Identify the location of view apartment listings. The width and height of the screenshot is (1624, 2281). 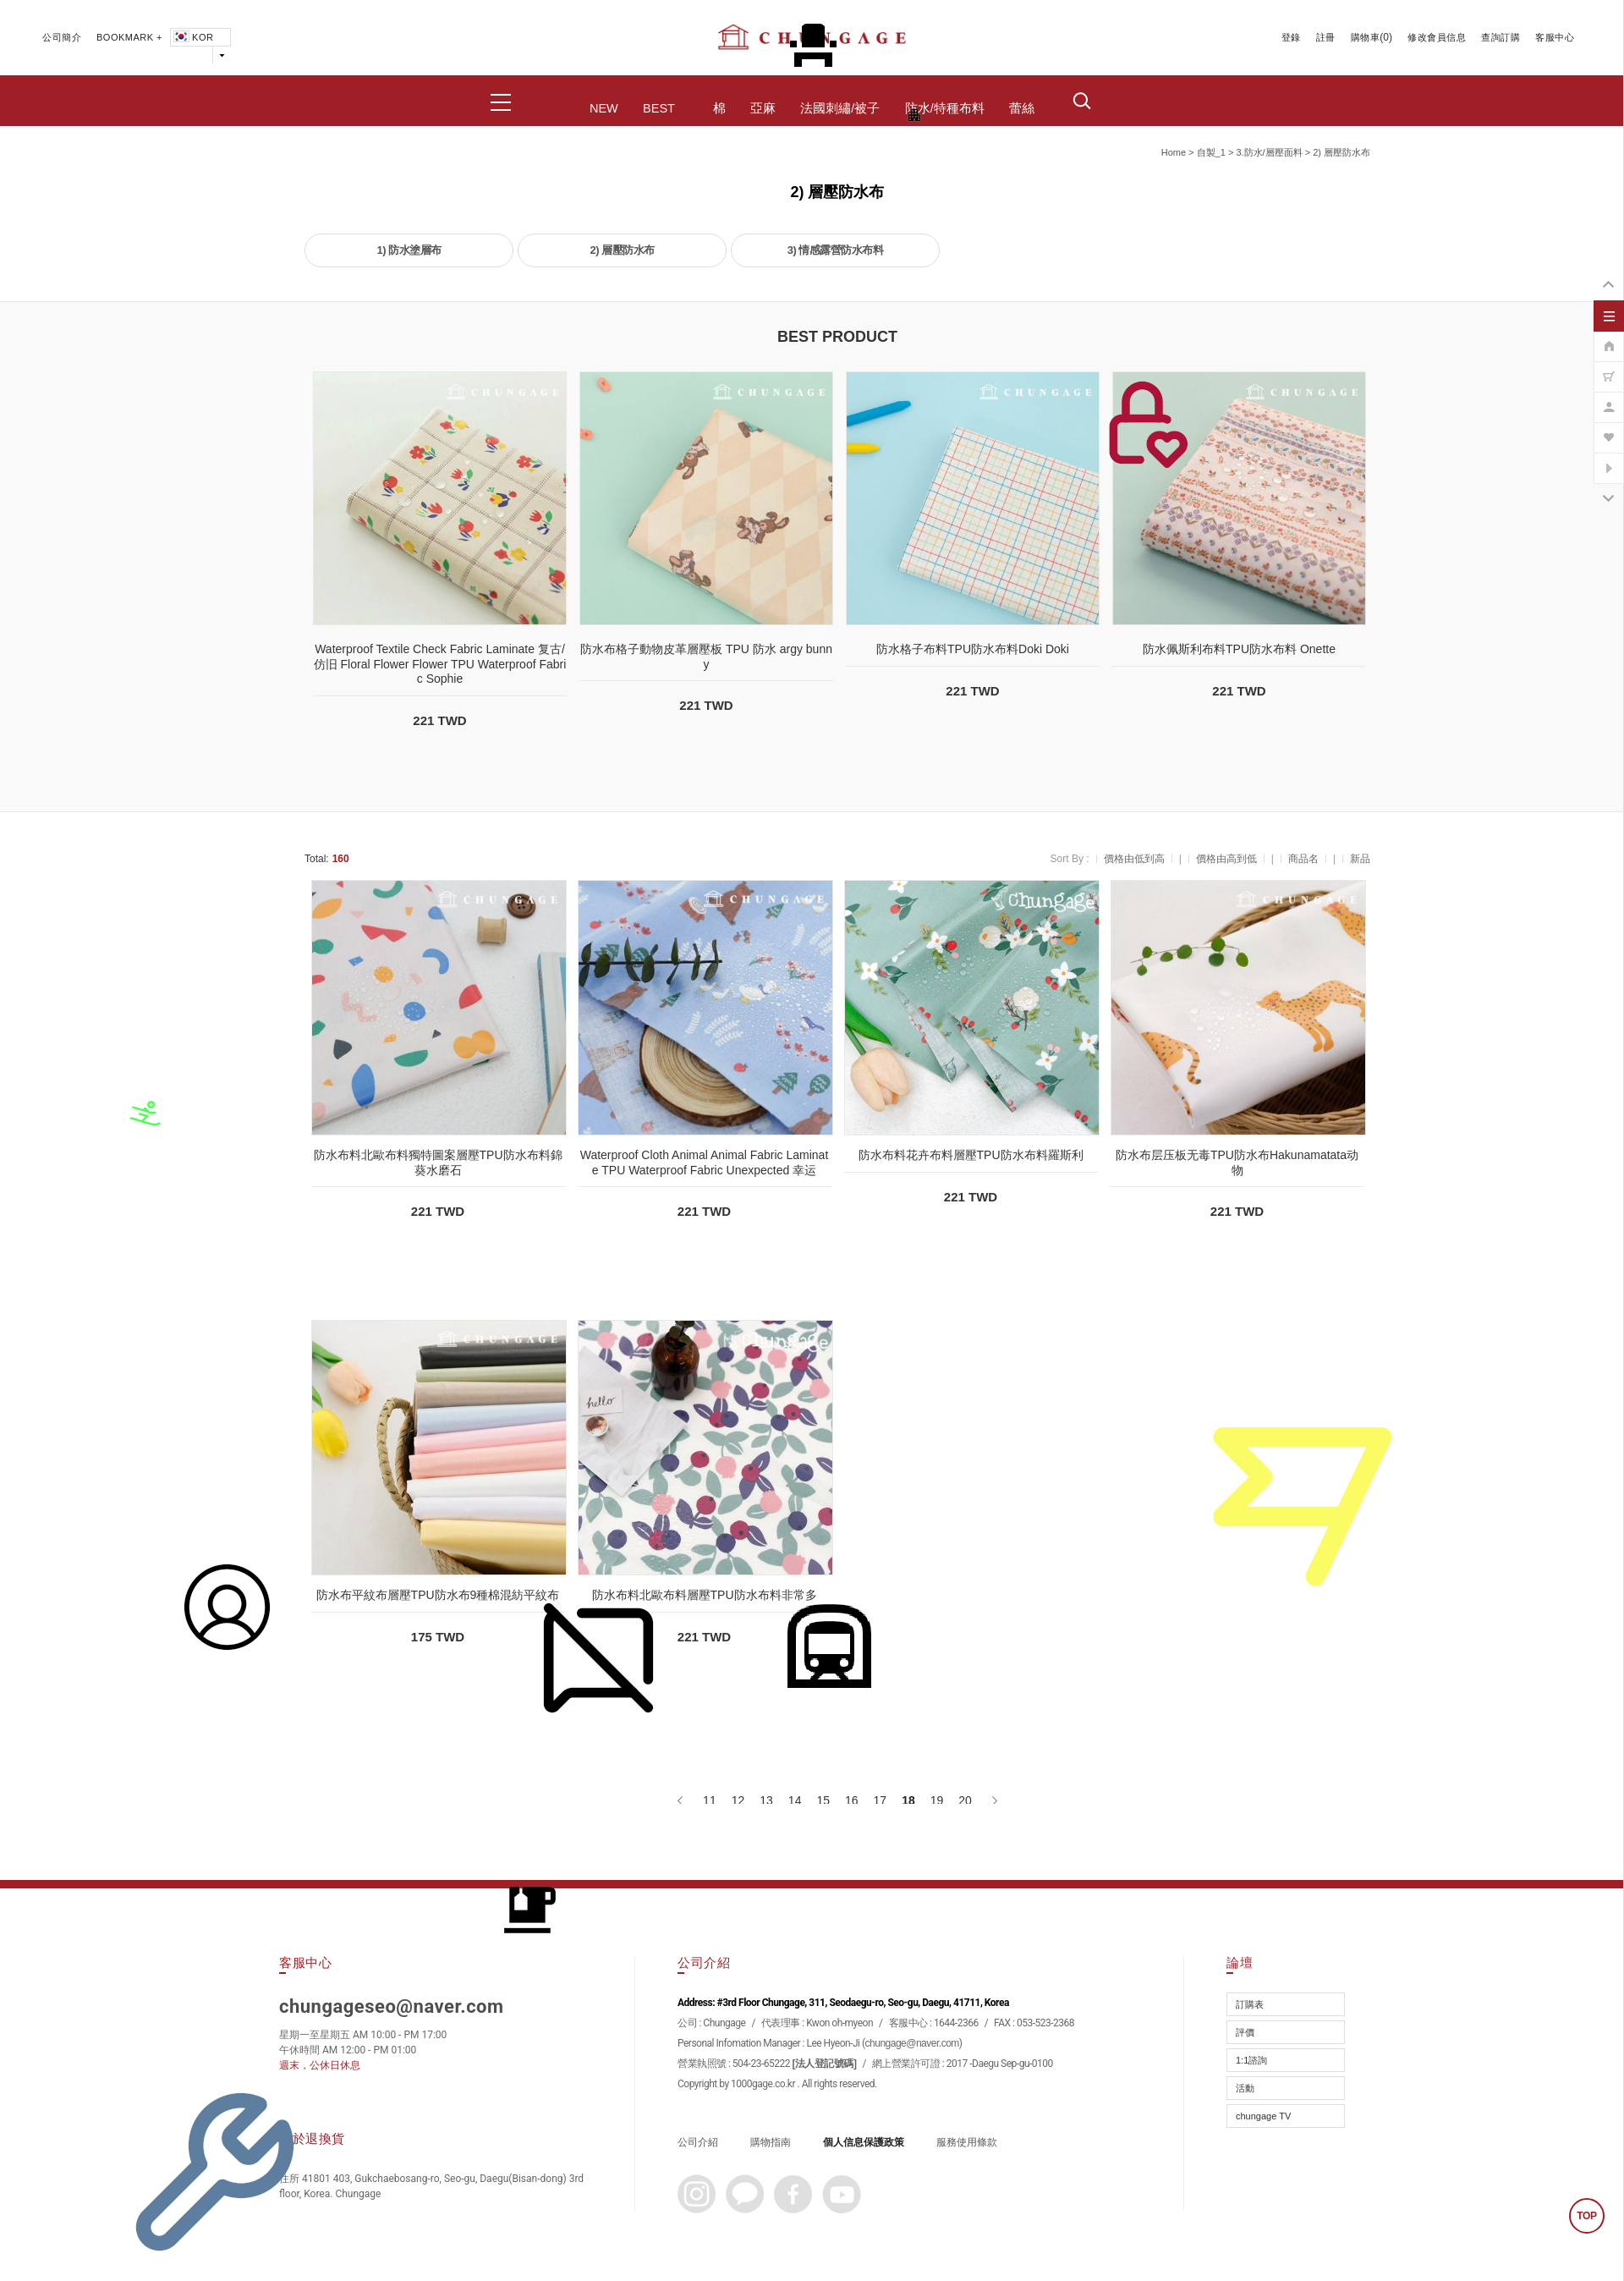
(914, 115).